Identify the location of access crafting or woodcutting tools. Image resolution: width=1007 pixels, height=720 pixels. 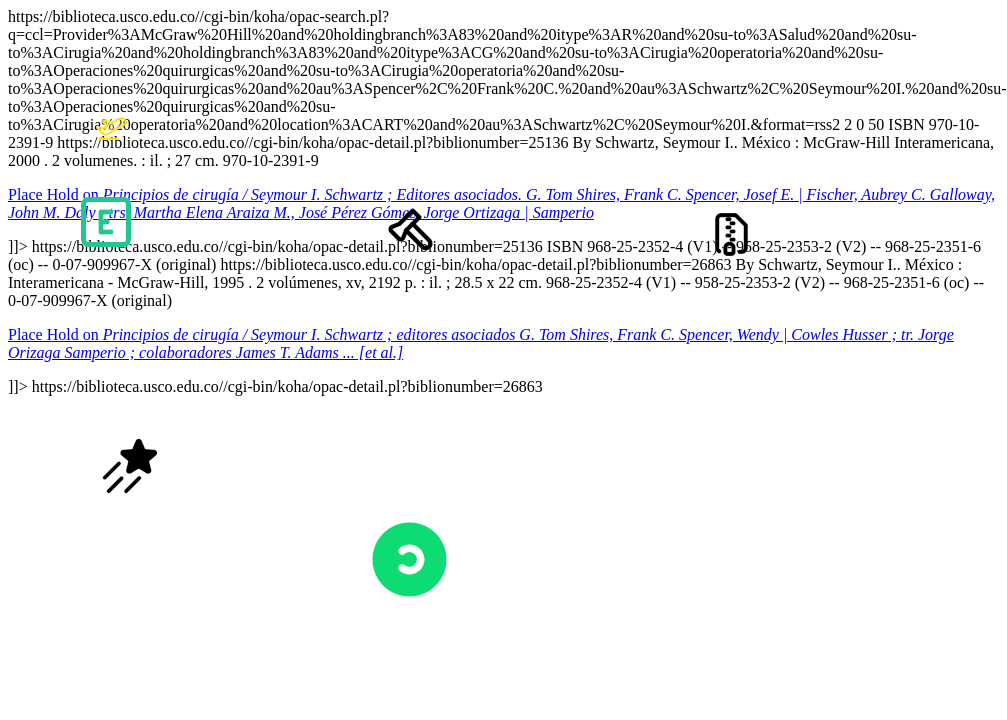
(410, 230).